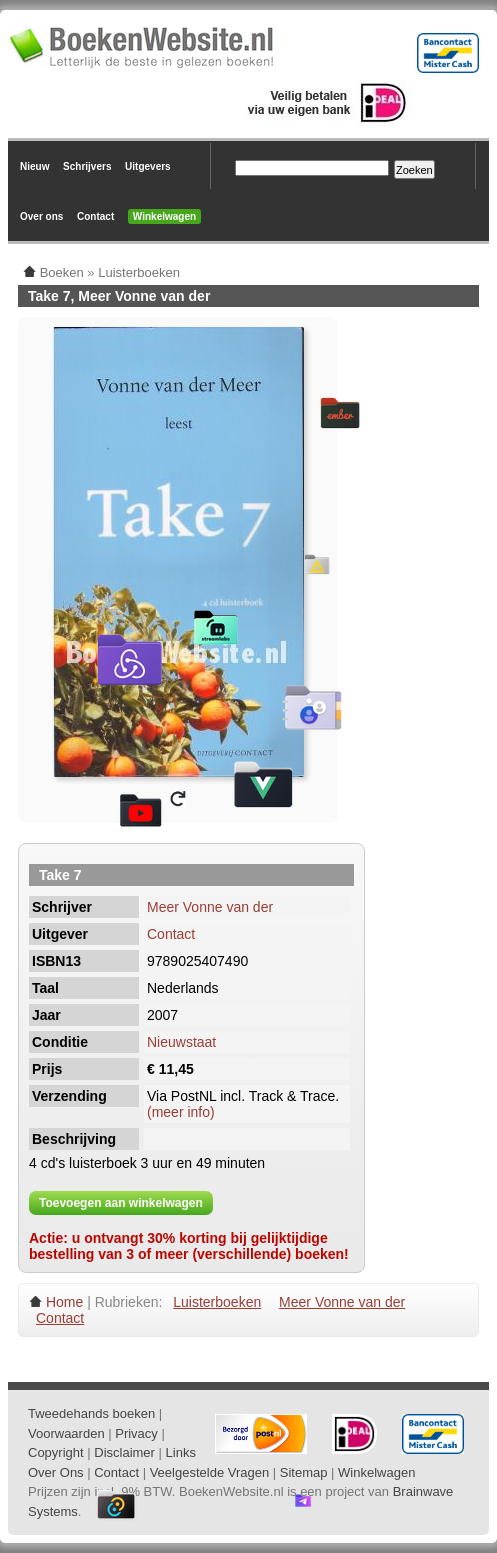 This screenshot has width=497, height=1553. Describe the element at coordinates (340, 414) in the screenshot. I see `folder containing ember.js project files` at that location.